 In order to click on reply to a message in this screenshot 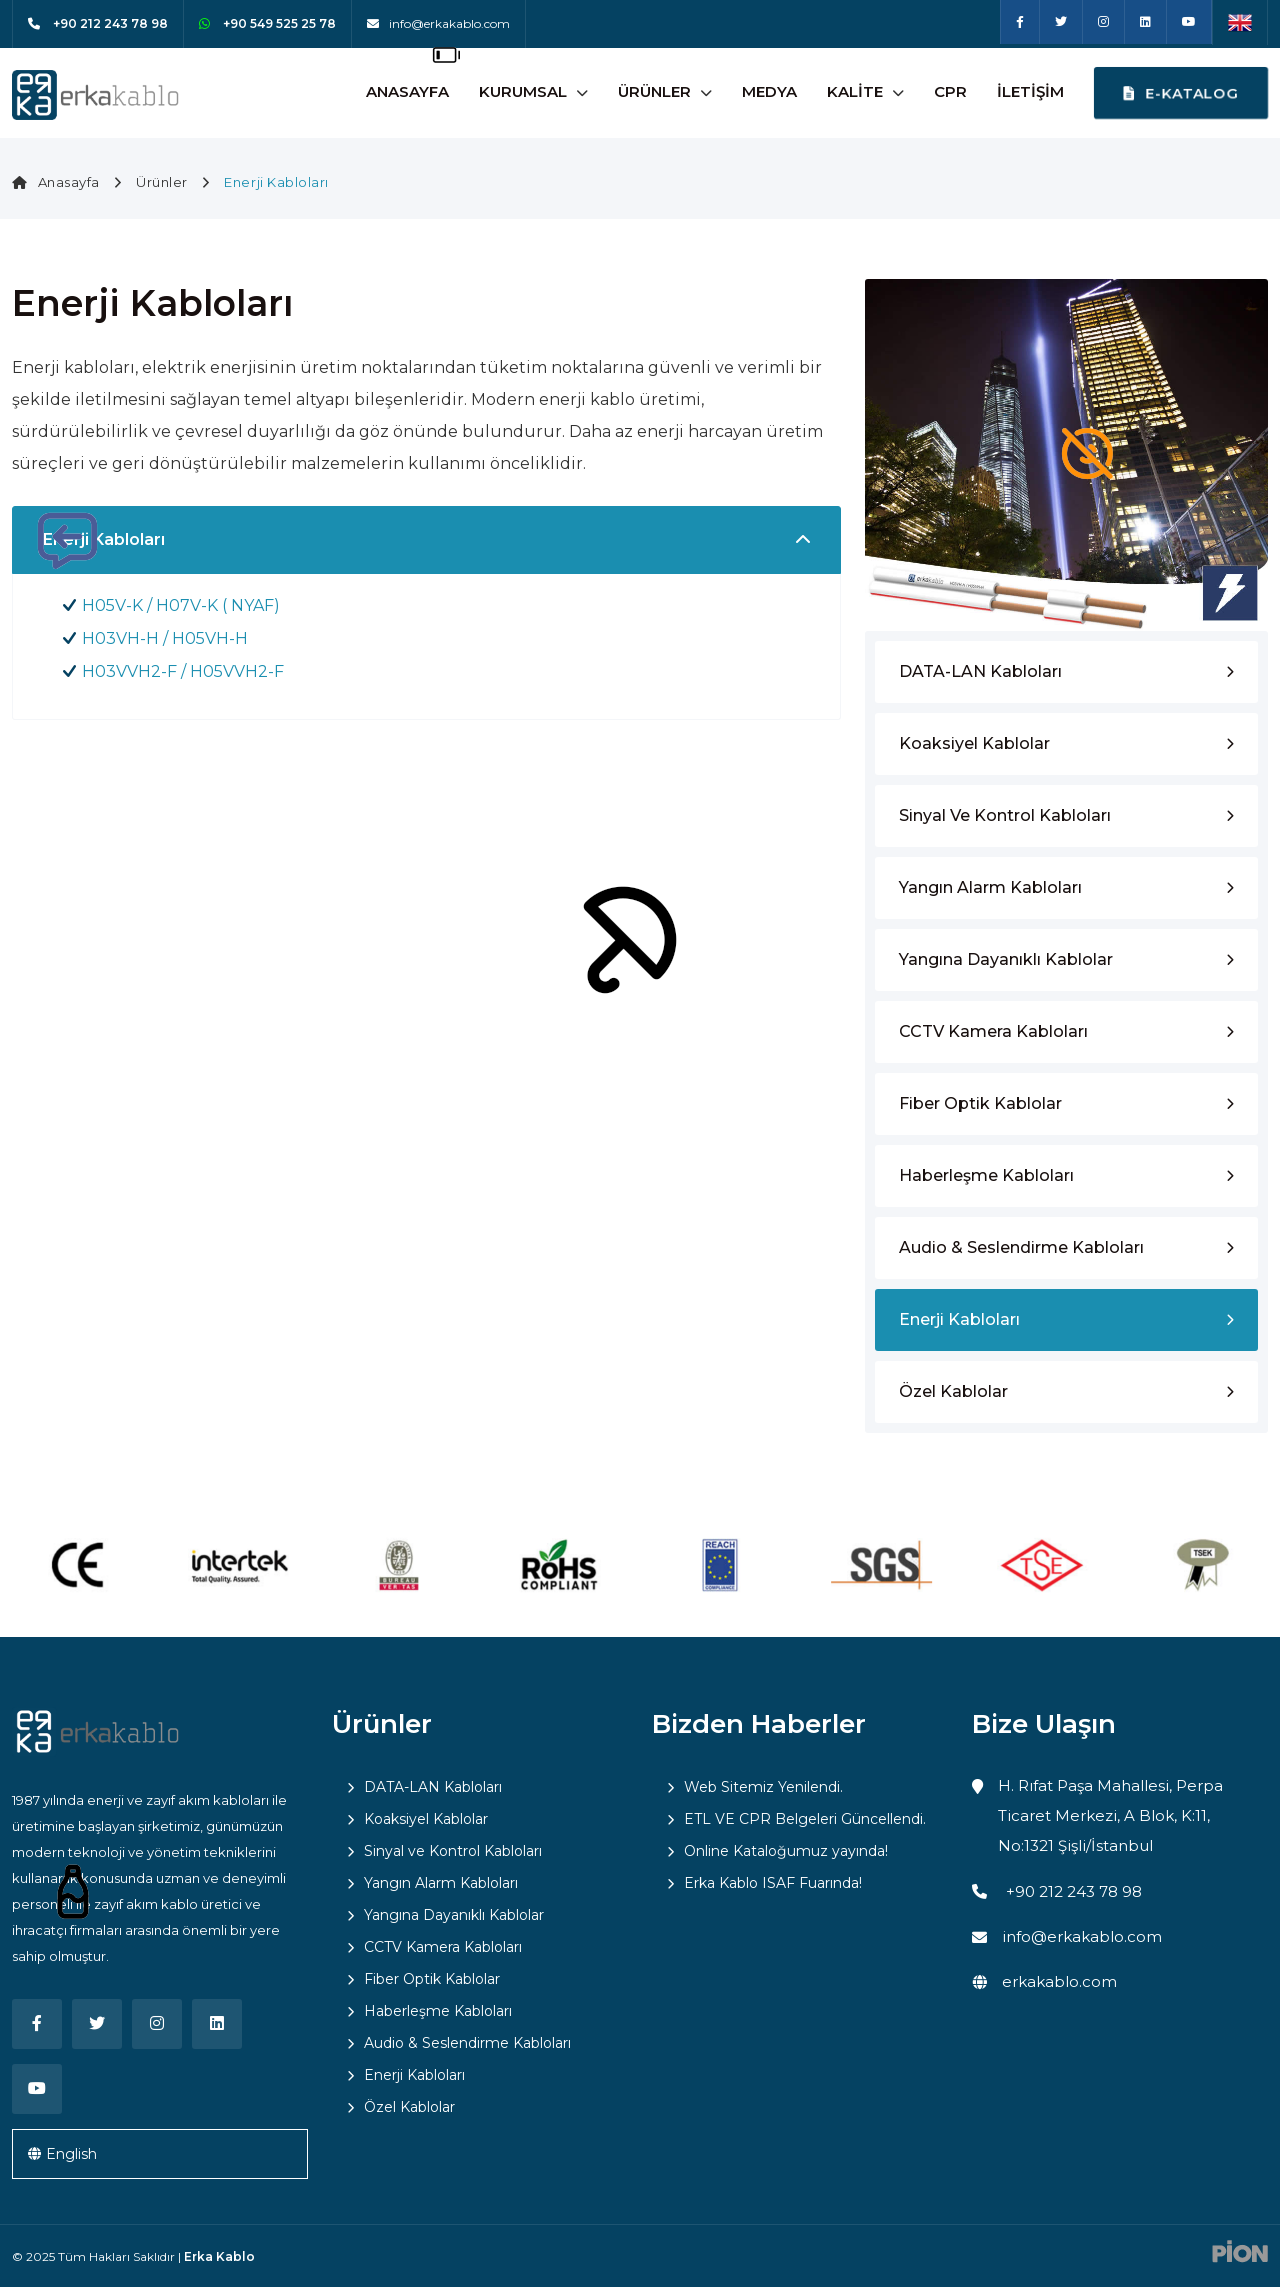, I will do `click(67, 539)`.